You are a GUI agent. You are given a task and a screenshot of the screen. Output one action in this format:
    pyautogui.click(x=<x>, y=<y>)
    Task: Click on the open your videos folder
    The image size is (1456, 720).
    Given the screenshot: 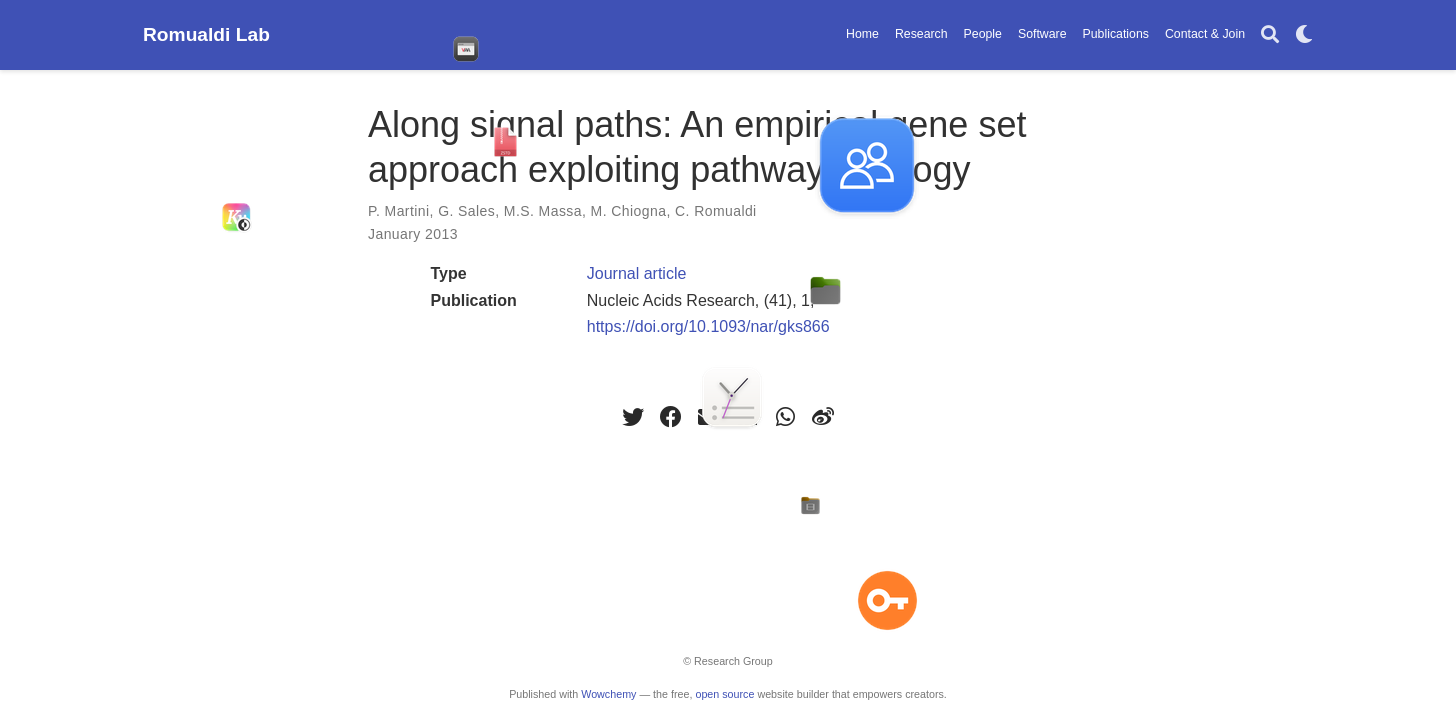 What is the action you would take?
    pyautogui.click(x=810, y=505)
    